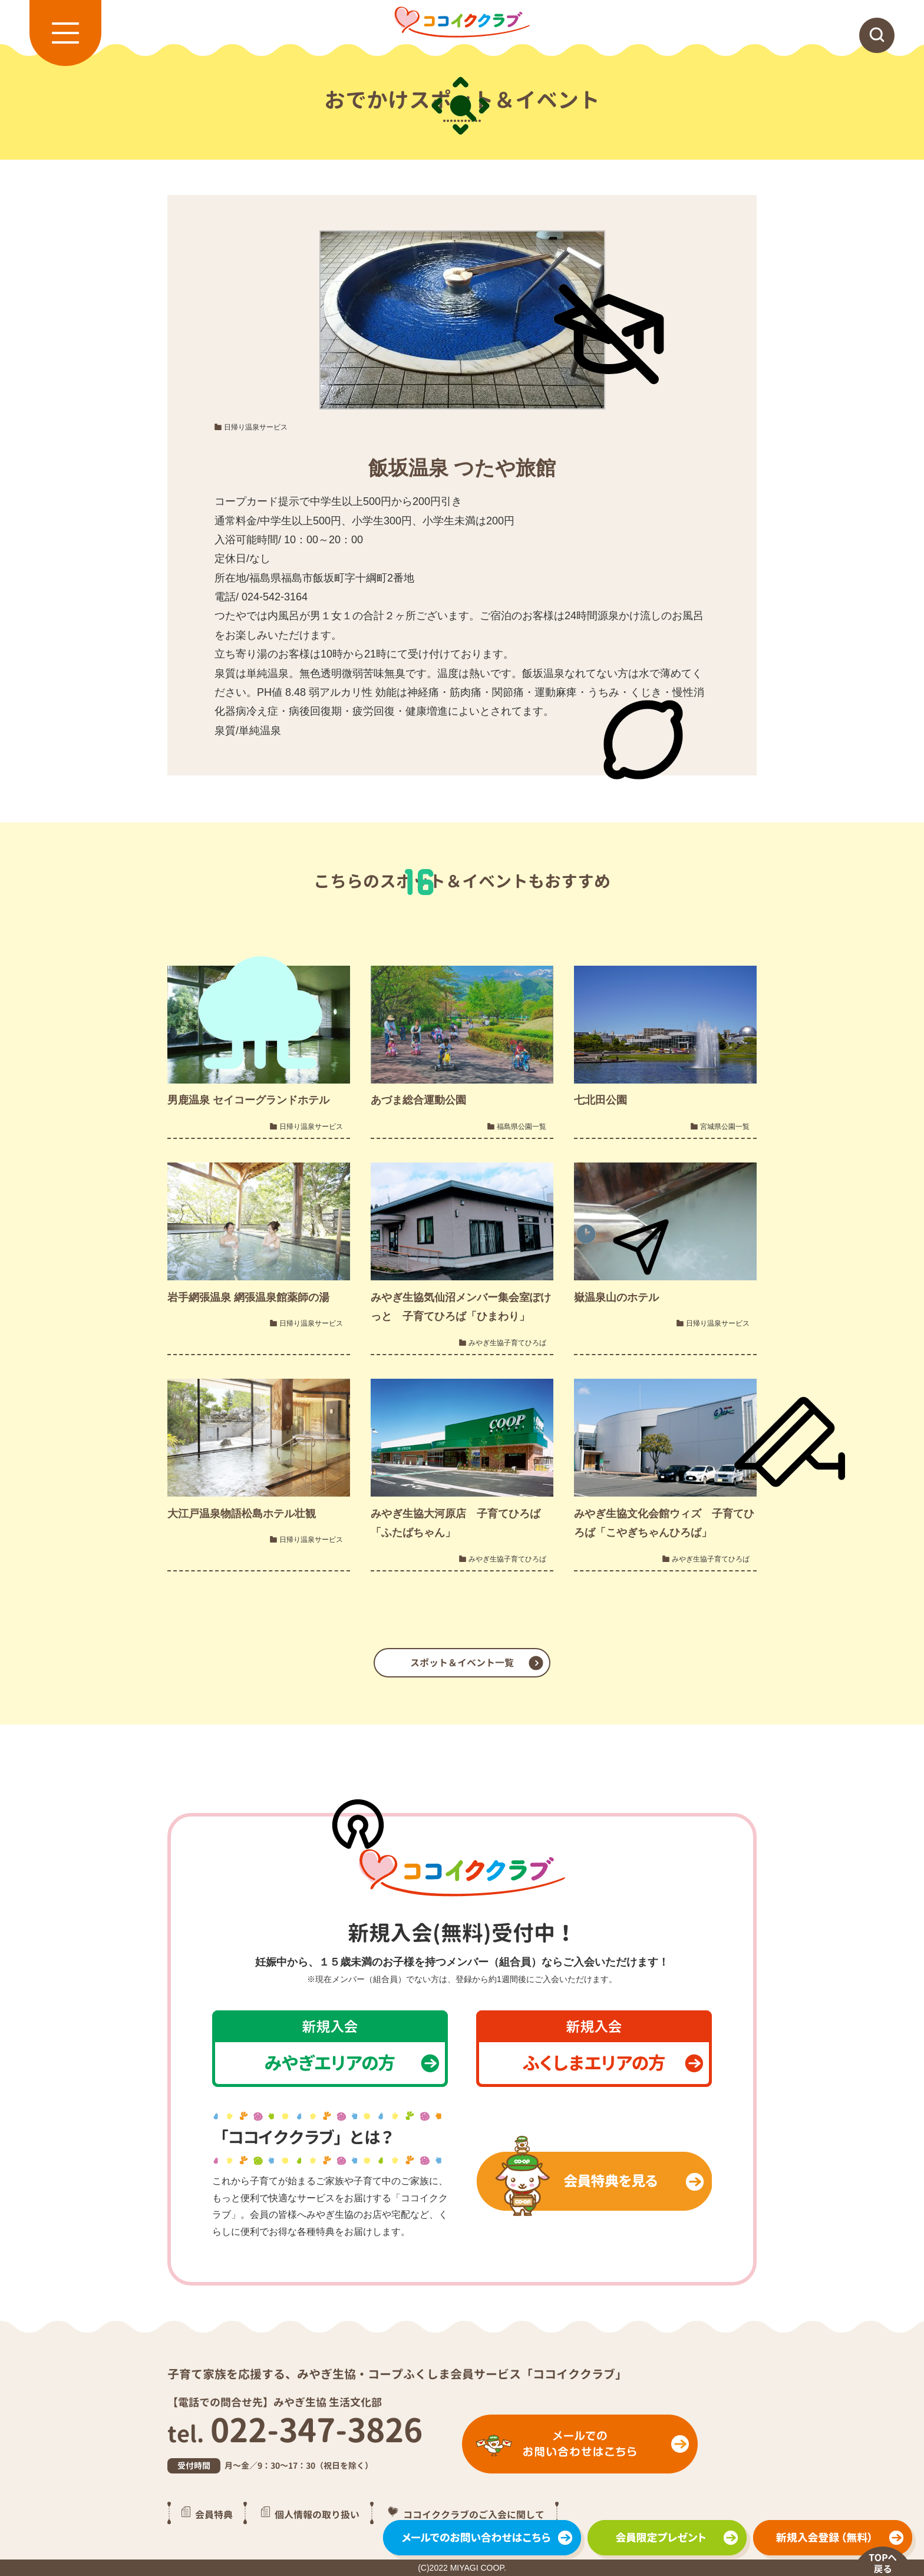 The image size is (924, 2576). What do you see at coordinates (643, 739) in the screenshot?
I see `indicates citrus or lemon flavor` at bounding box center [643, 739].